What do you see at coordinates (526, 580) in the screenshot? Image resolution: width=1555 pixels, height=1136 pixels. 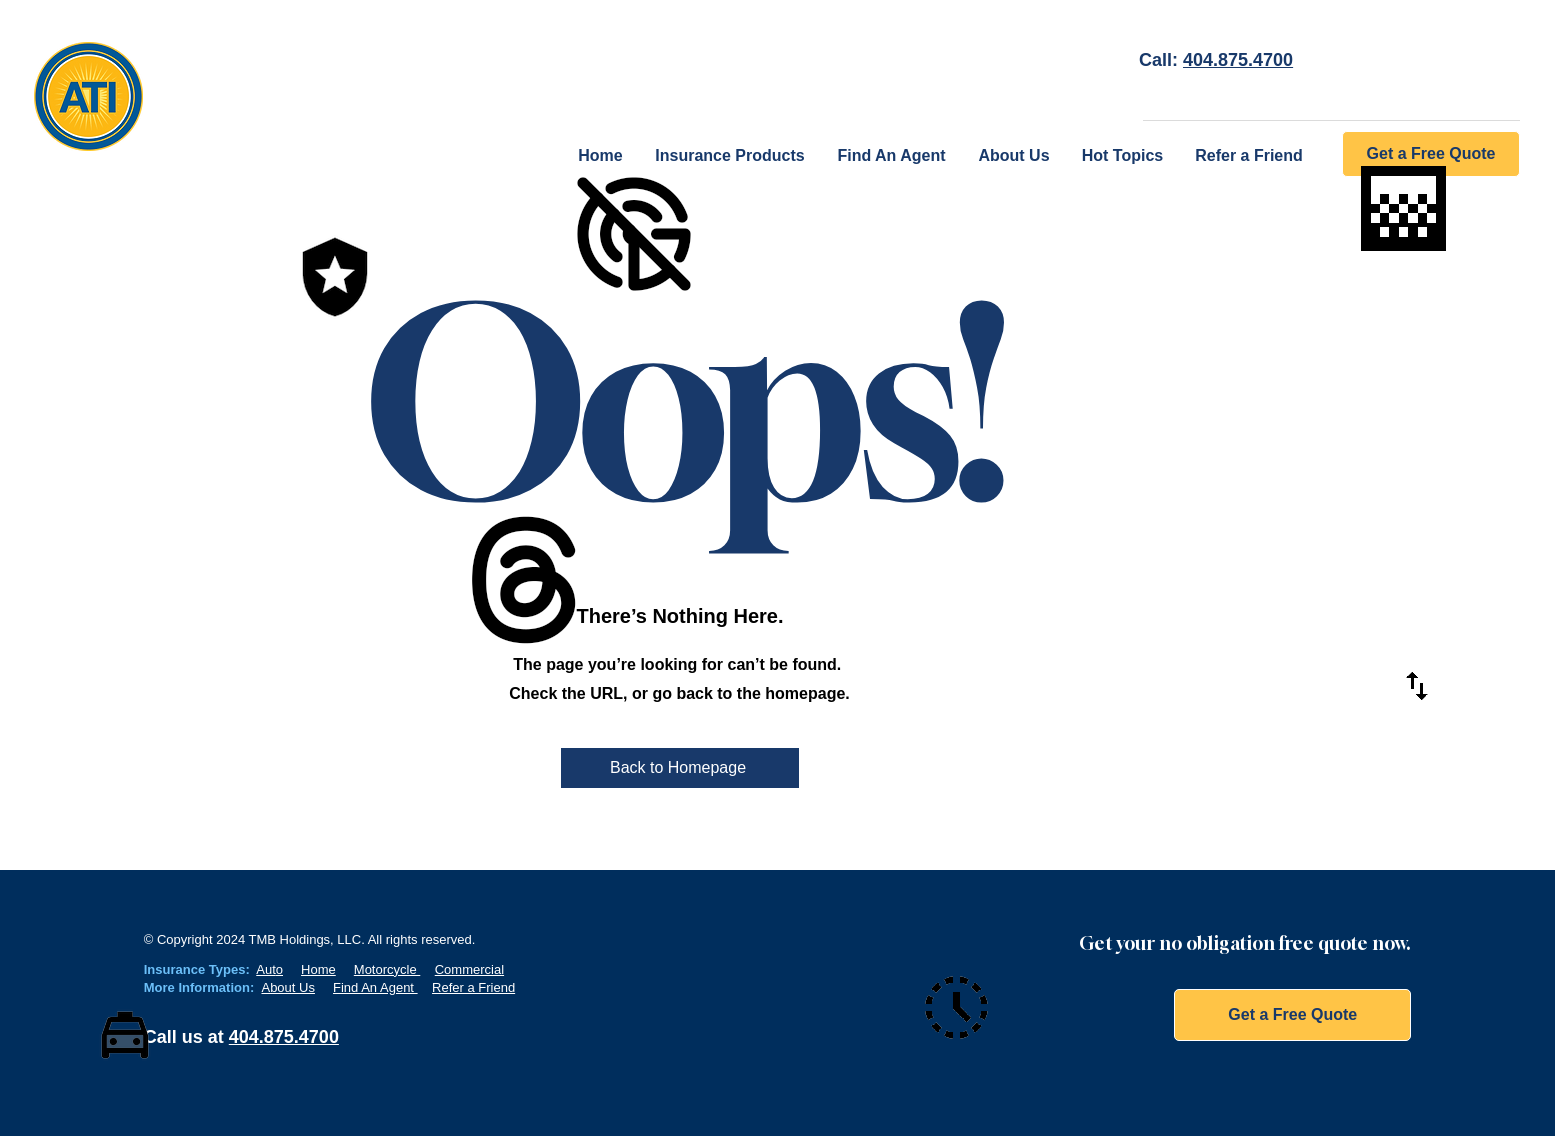 I see `open the Threads app` at bounding box center [526, 580].